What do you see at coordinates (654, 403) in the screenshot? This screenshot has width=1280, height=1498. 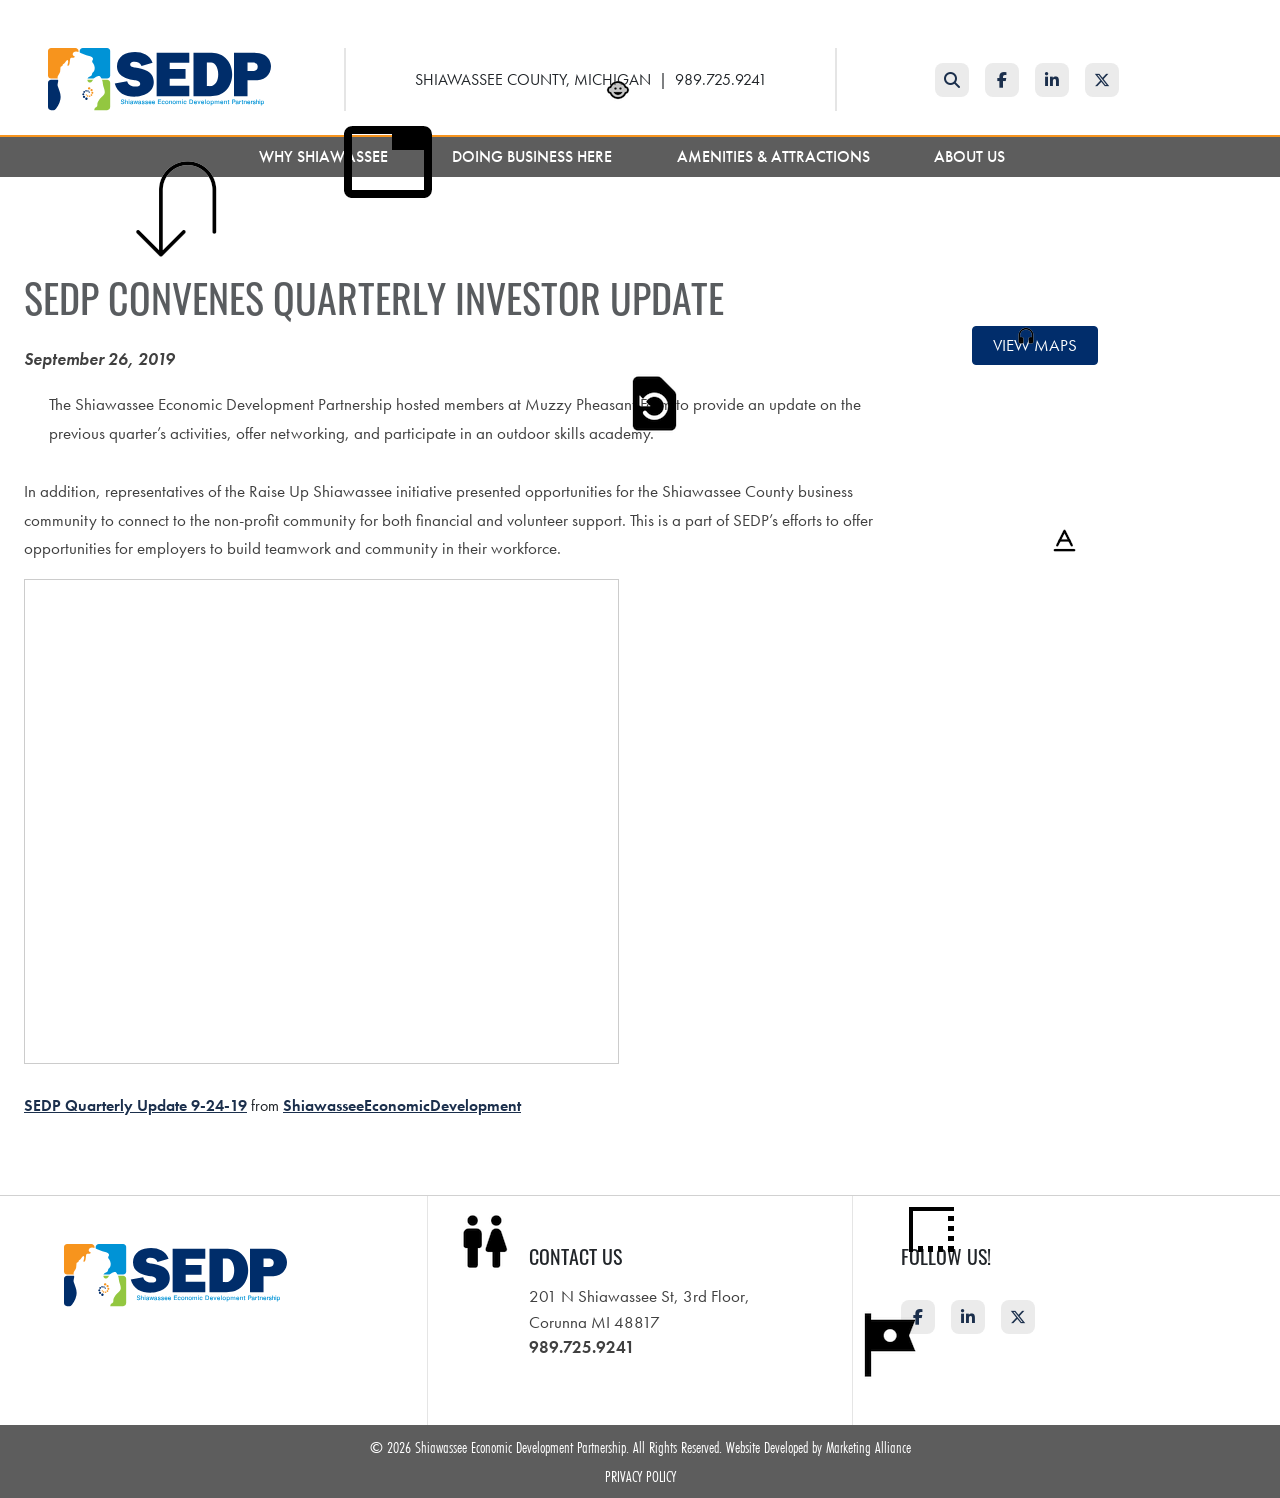 I see `restore a previous version of a document` at bounding box center [654, 403].